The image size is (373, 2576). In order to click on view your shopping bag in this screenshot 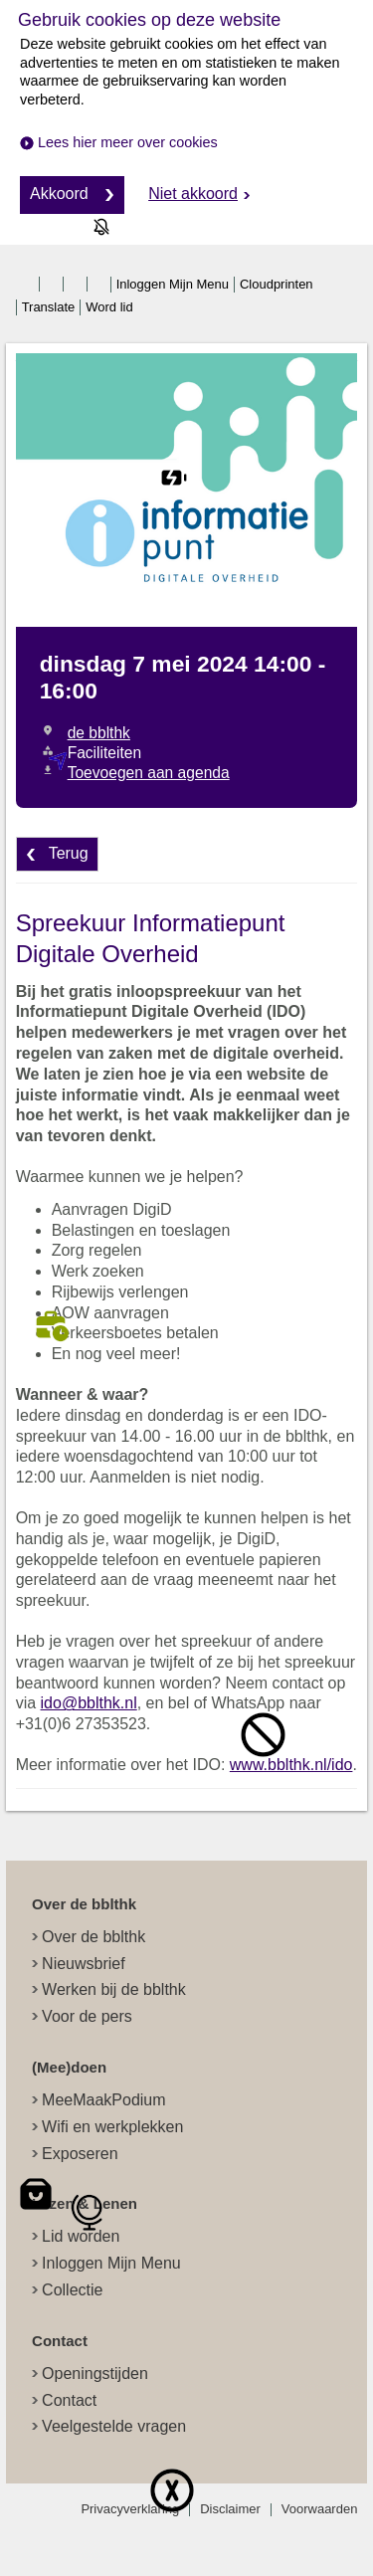, I will do `click(36, 2194)`.